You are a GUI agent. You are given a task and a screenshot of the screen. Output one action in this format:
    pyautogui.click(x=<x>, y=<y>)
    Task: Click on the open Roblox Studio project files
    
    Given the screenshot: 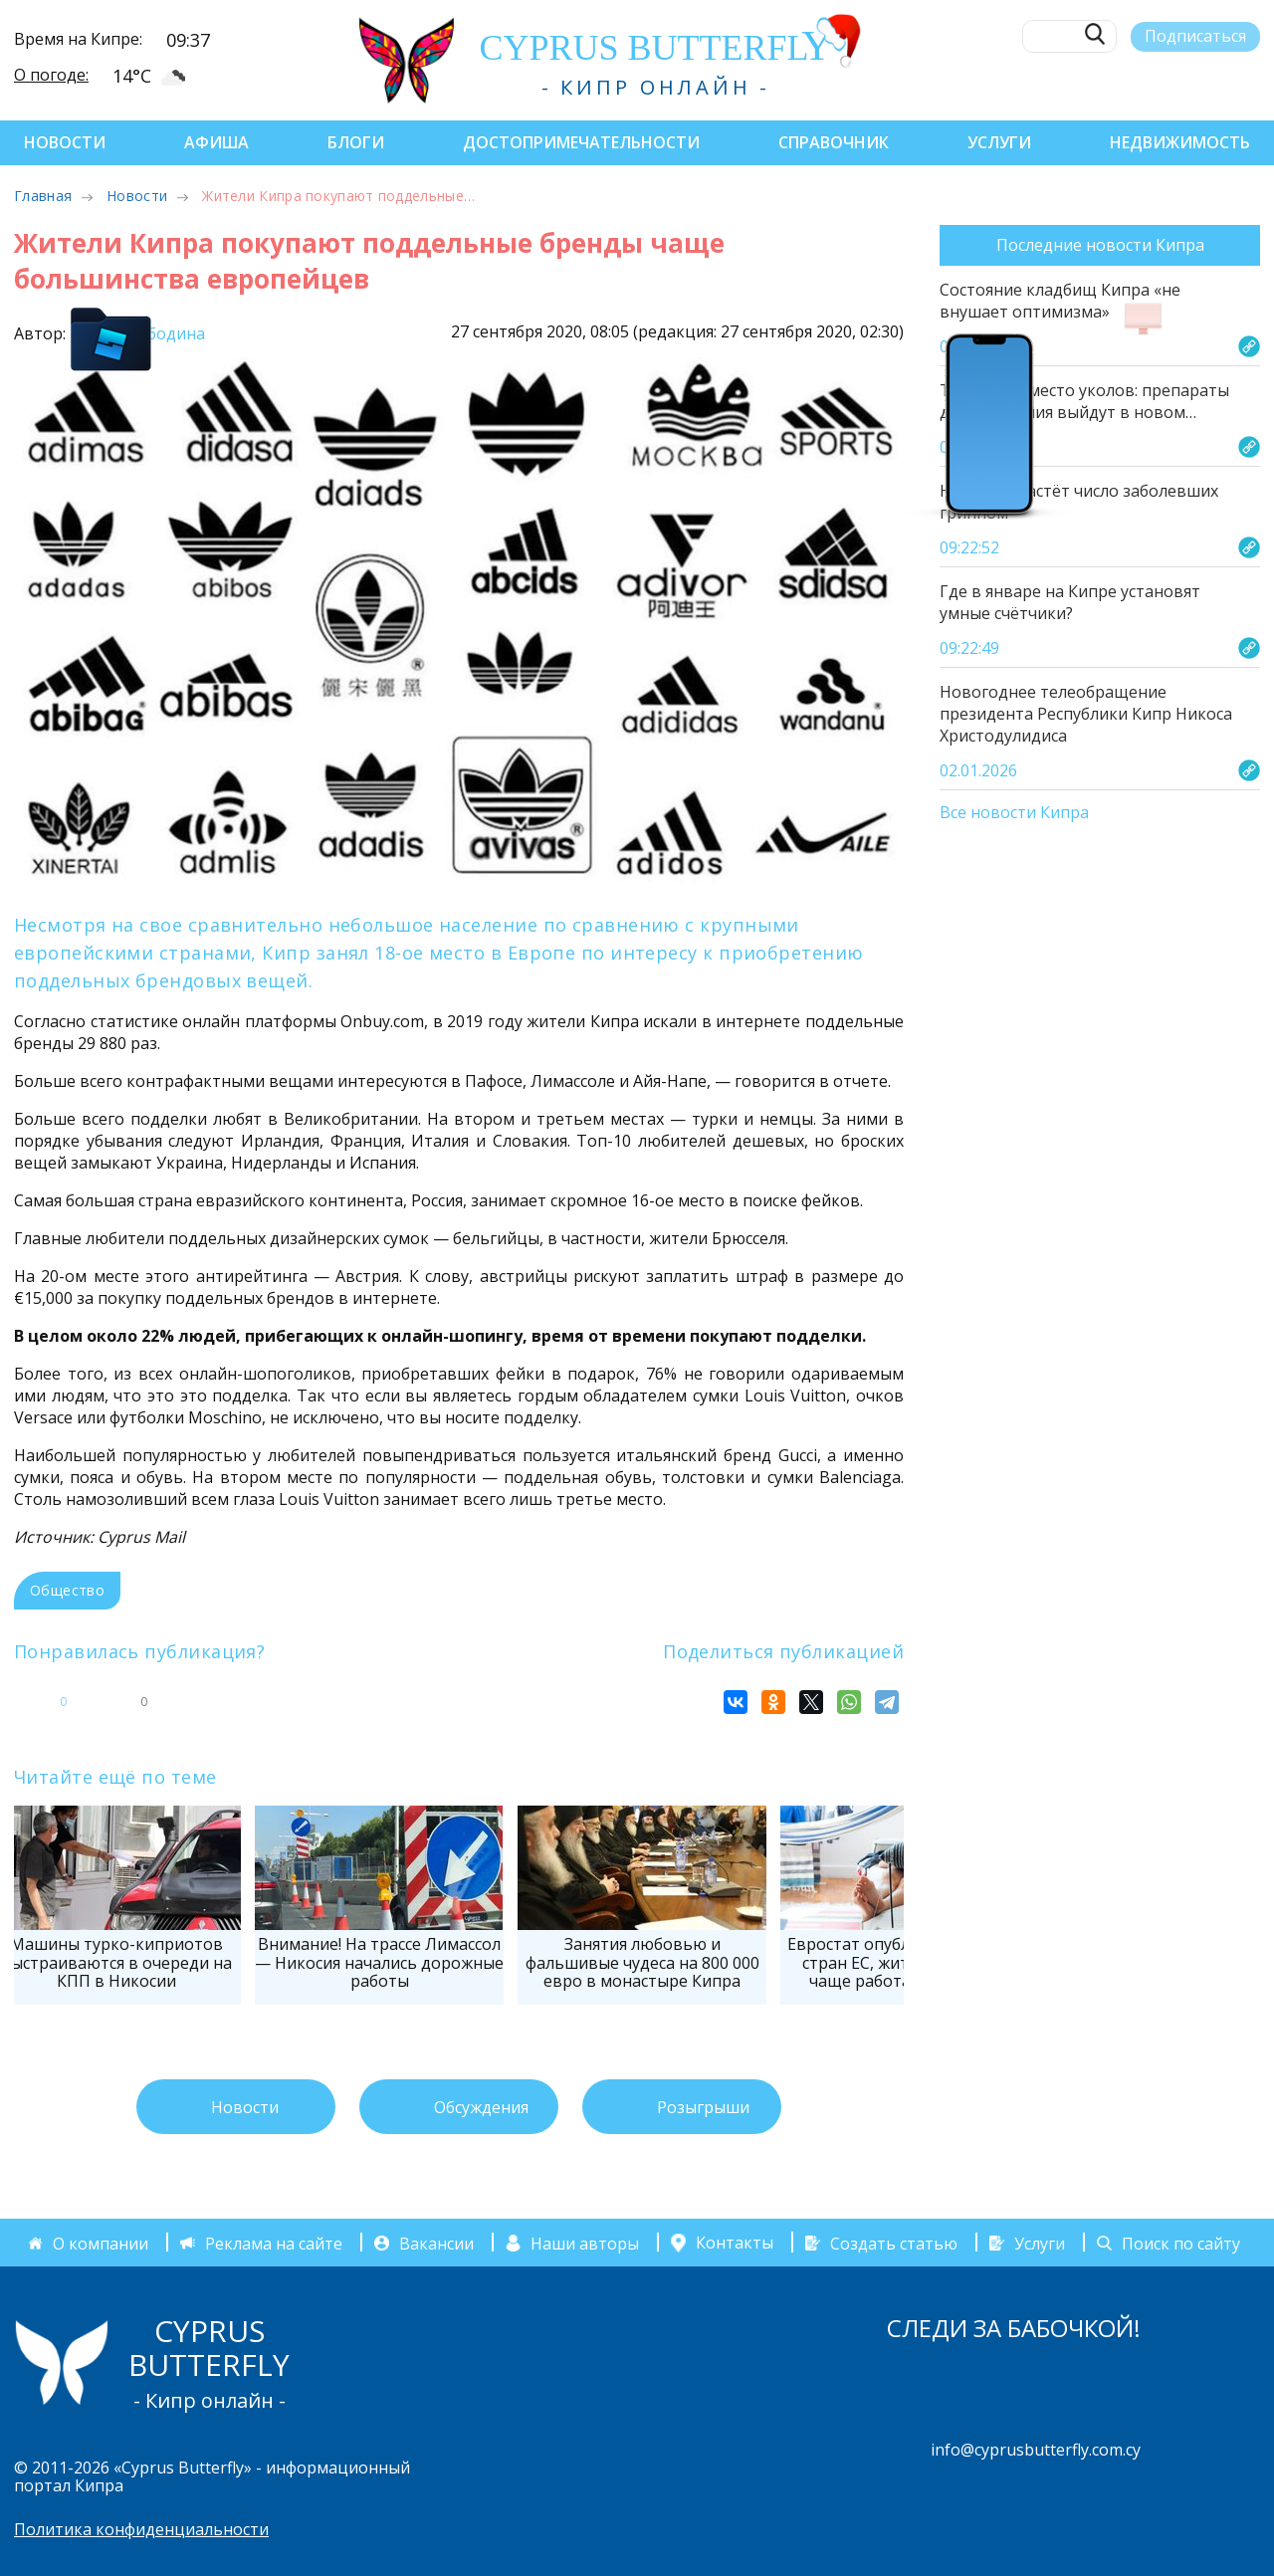 What is the action you would take?
    pyautogui.click(x=110, y=341)
    